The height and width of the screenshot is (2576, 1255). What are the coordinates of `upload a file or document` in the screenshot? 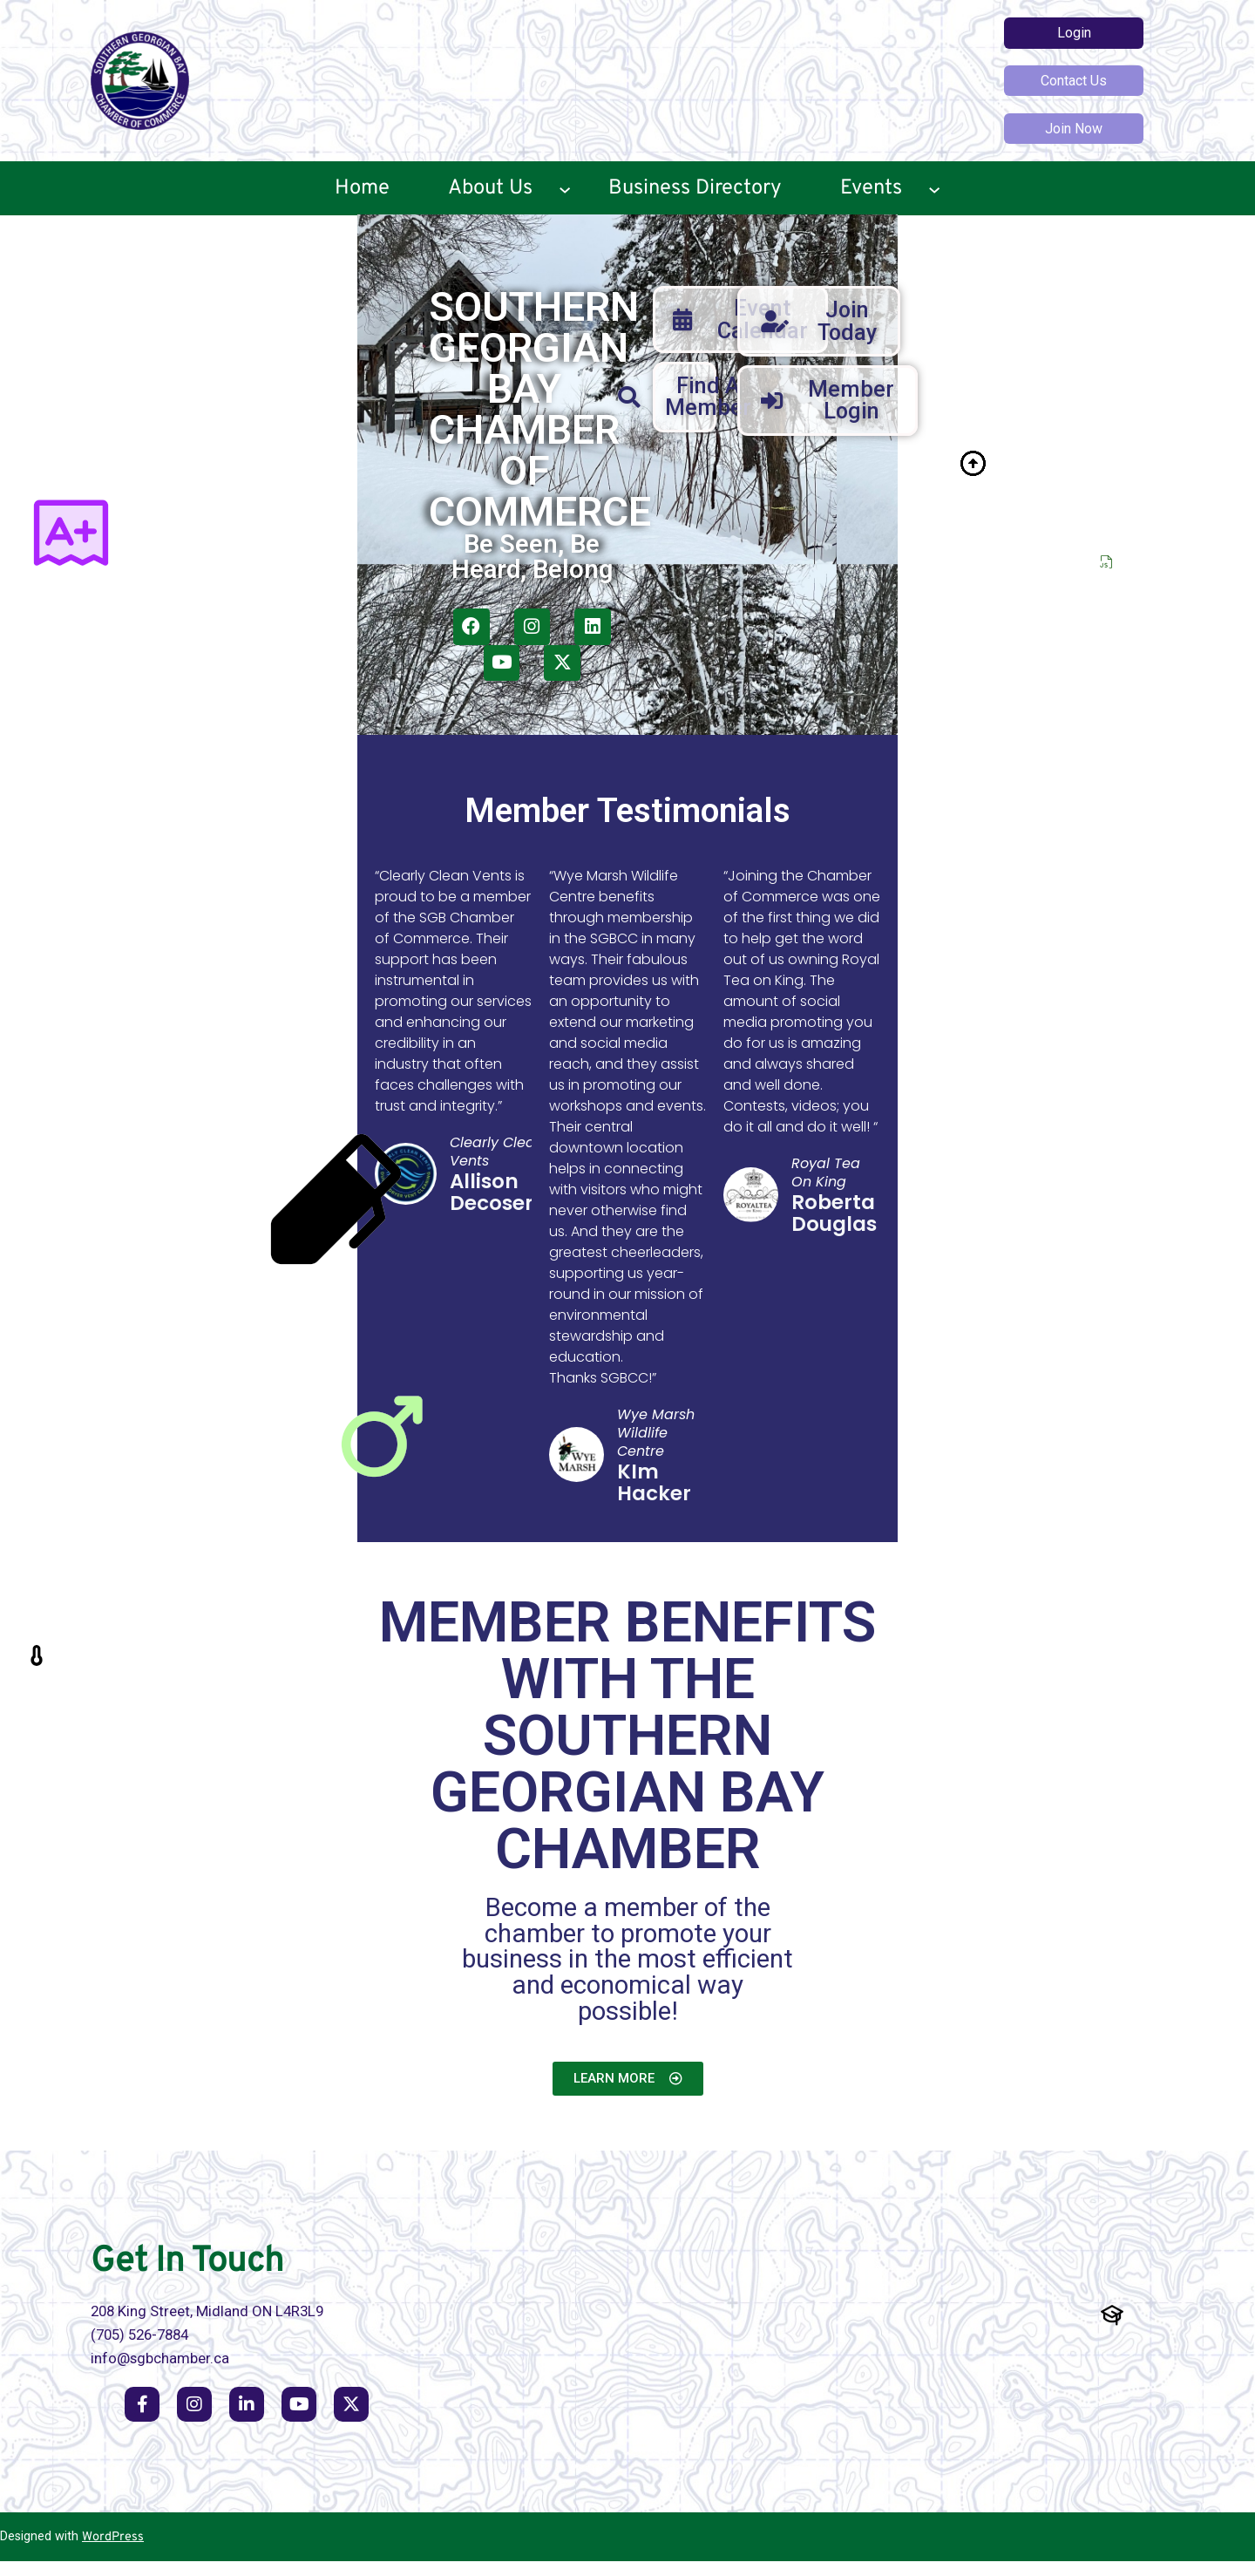 It's located at (973, 463).